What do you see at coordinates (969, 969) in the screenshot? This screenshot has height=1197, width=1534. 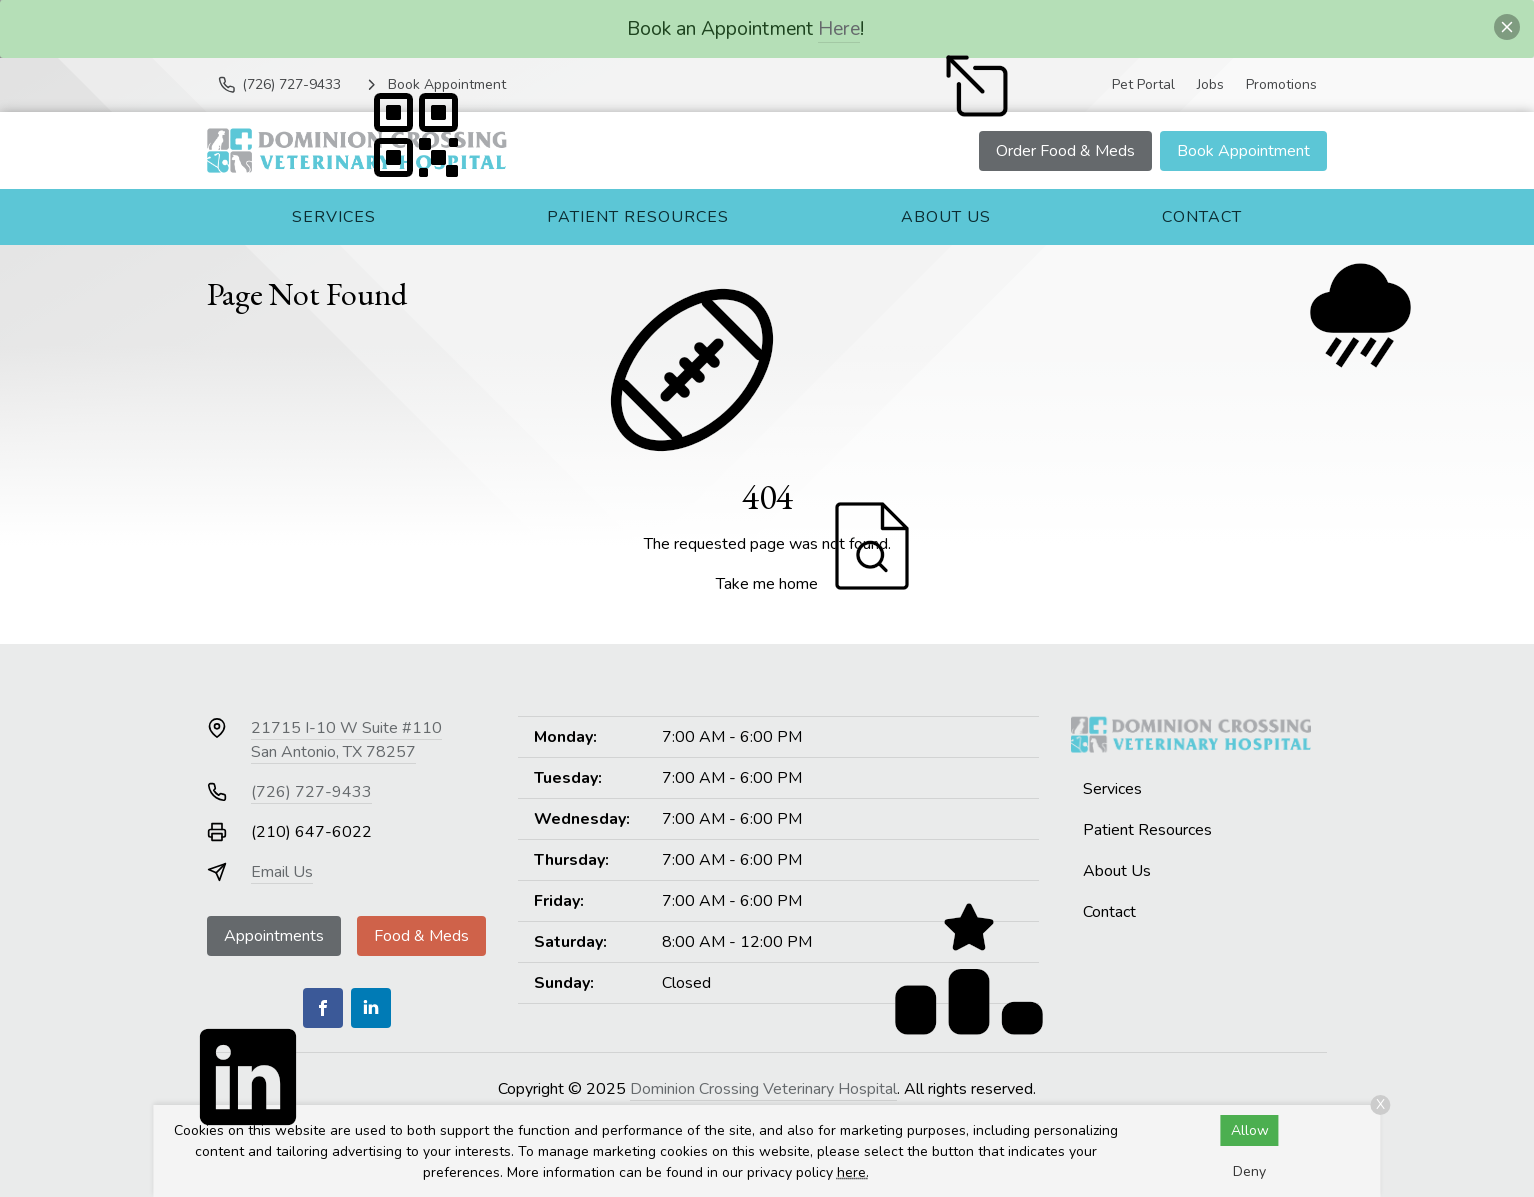 I see `view leaderboard rankings` at bounding box center [969, 969].